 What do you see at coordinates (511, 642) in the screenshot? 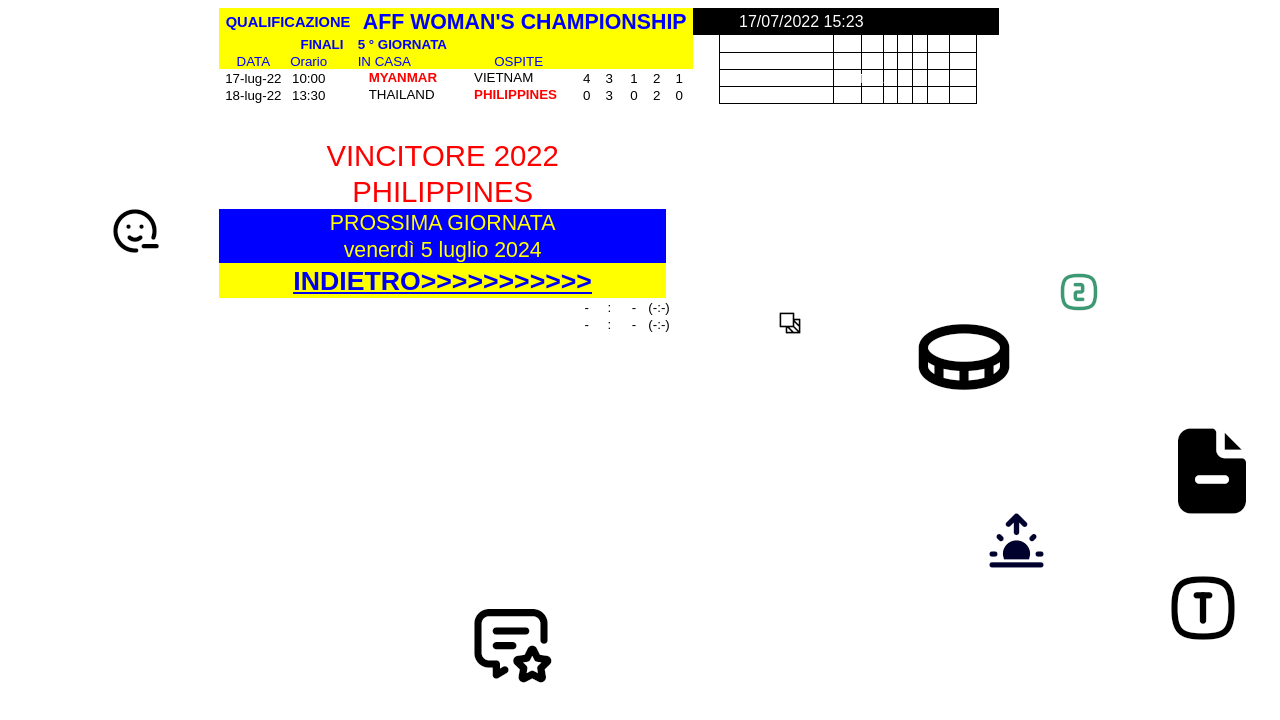
I see `view starred messages` at bounding box center [511, 642].